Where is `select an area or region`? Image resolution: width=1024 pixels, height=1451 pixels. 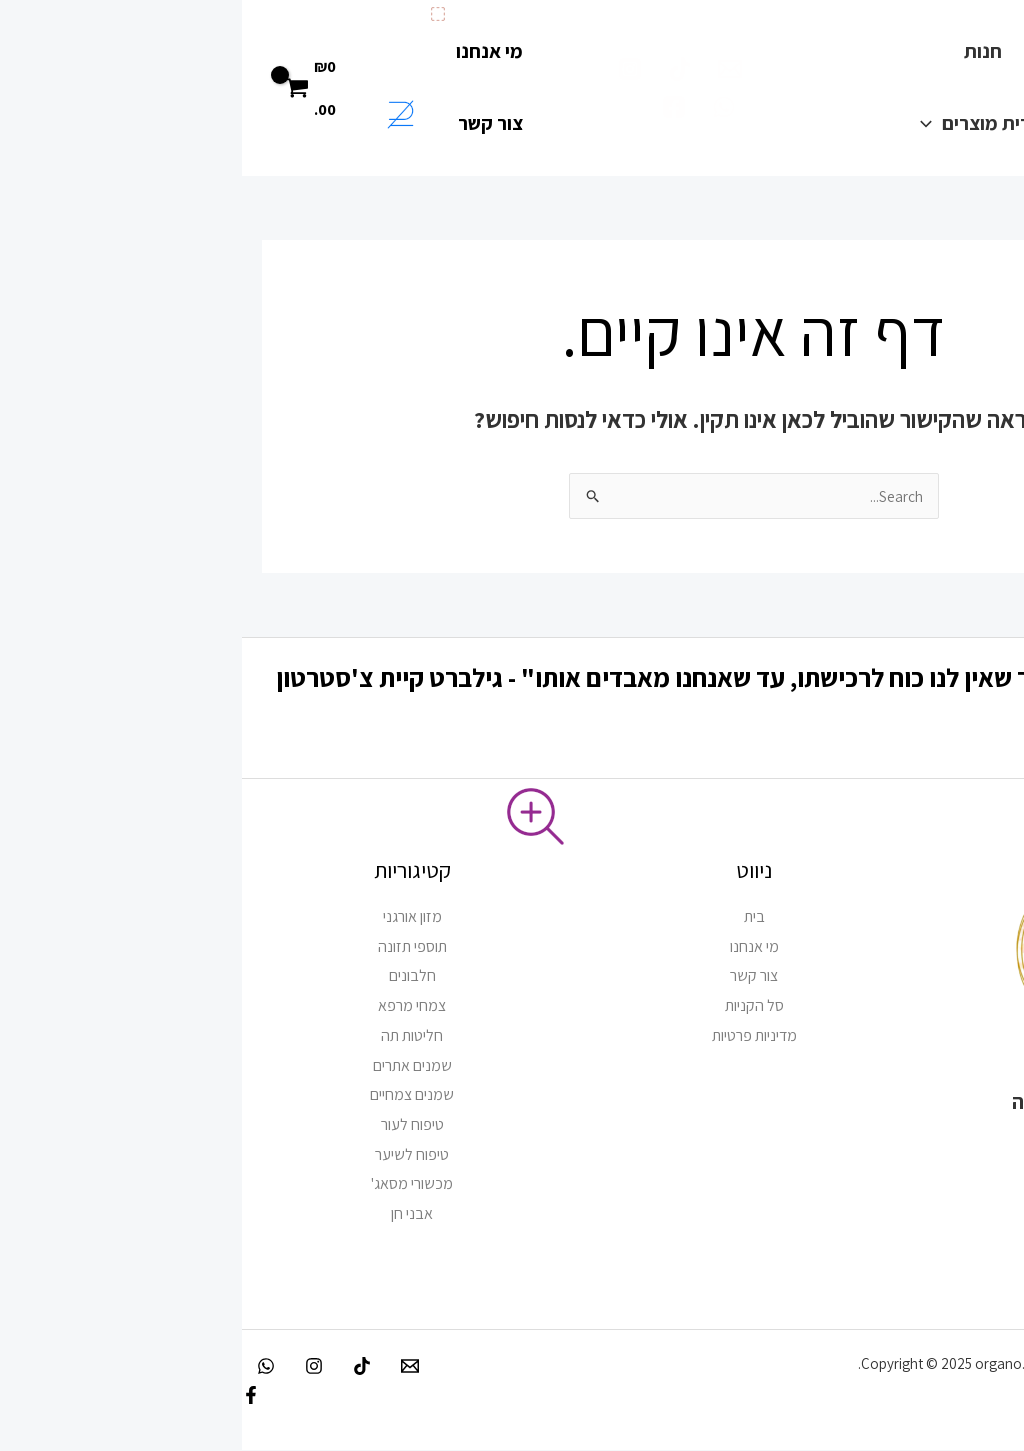
select an area or region is located at coordinates (438, 14).